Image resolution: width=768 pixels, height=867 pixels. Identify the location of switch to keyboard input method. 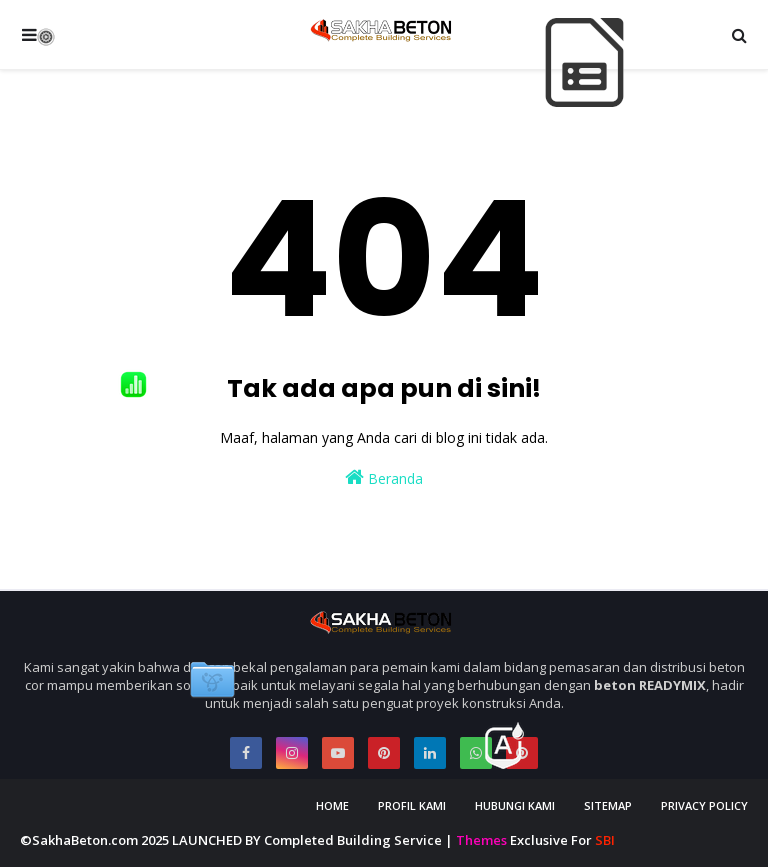
(504, 745).